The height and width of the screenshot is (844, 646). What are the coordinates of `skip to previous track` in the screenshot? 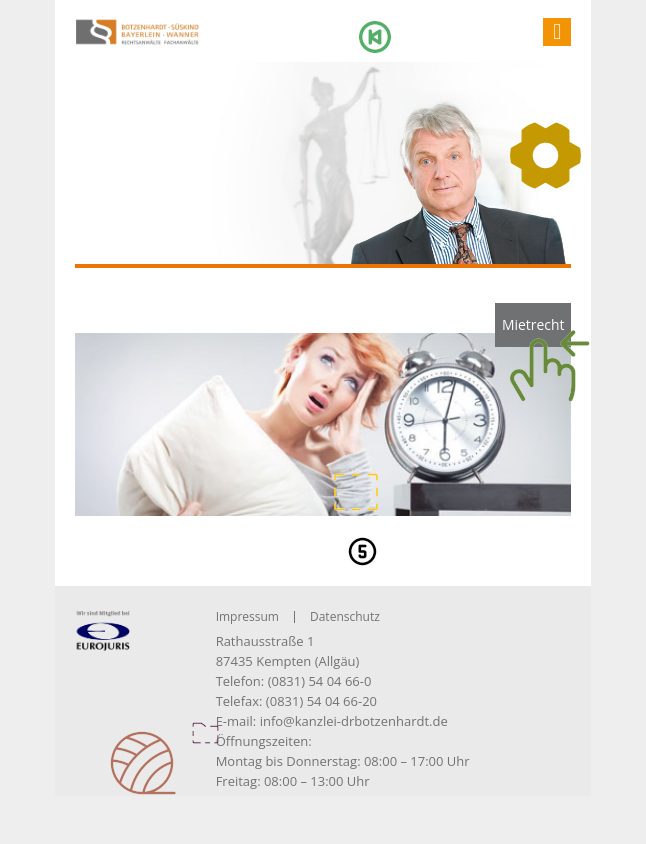 It's located at (375, 37).